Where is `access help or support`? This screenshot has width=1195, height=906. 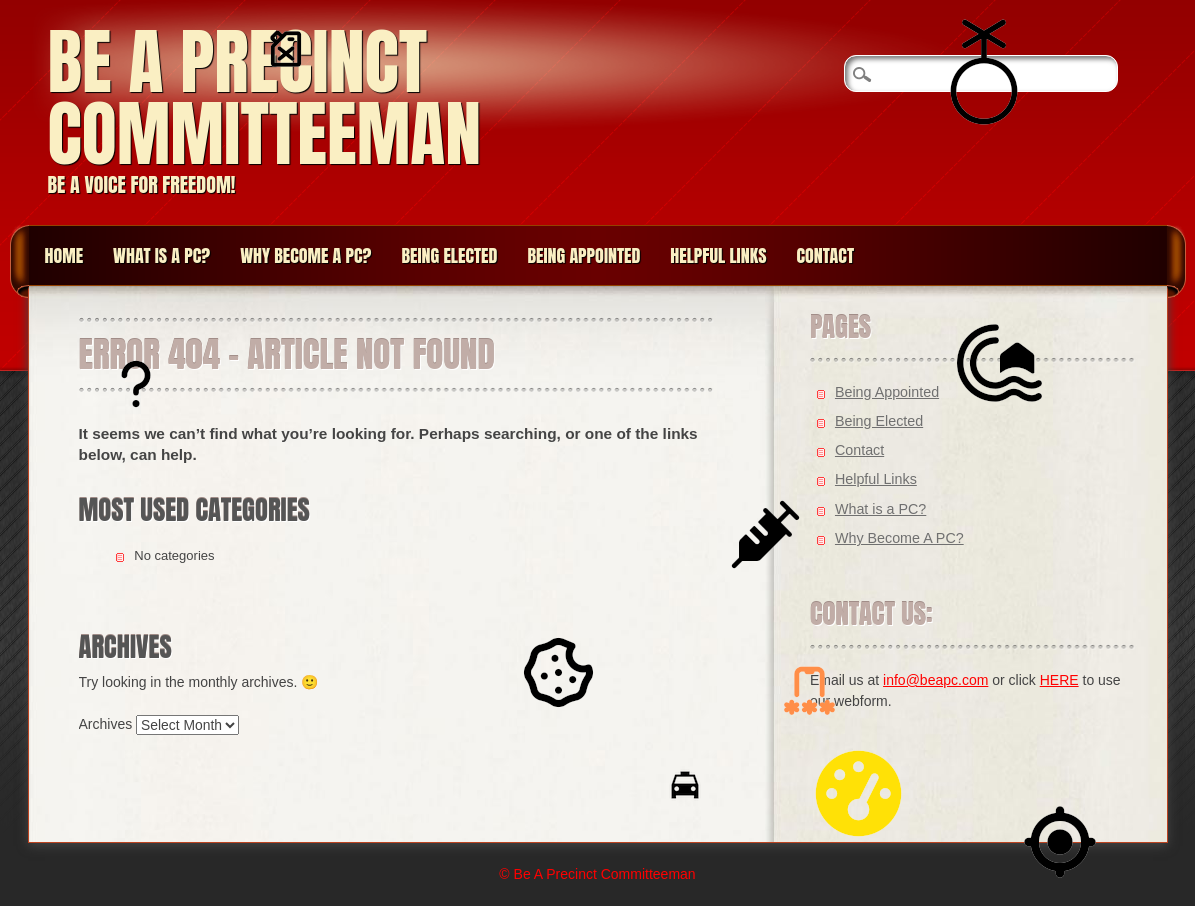
access help or support is located at coordinates (136, 384).